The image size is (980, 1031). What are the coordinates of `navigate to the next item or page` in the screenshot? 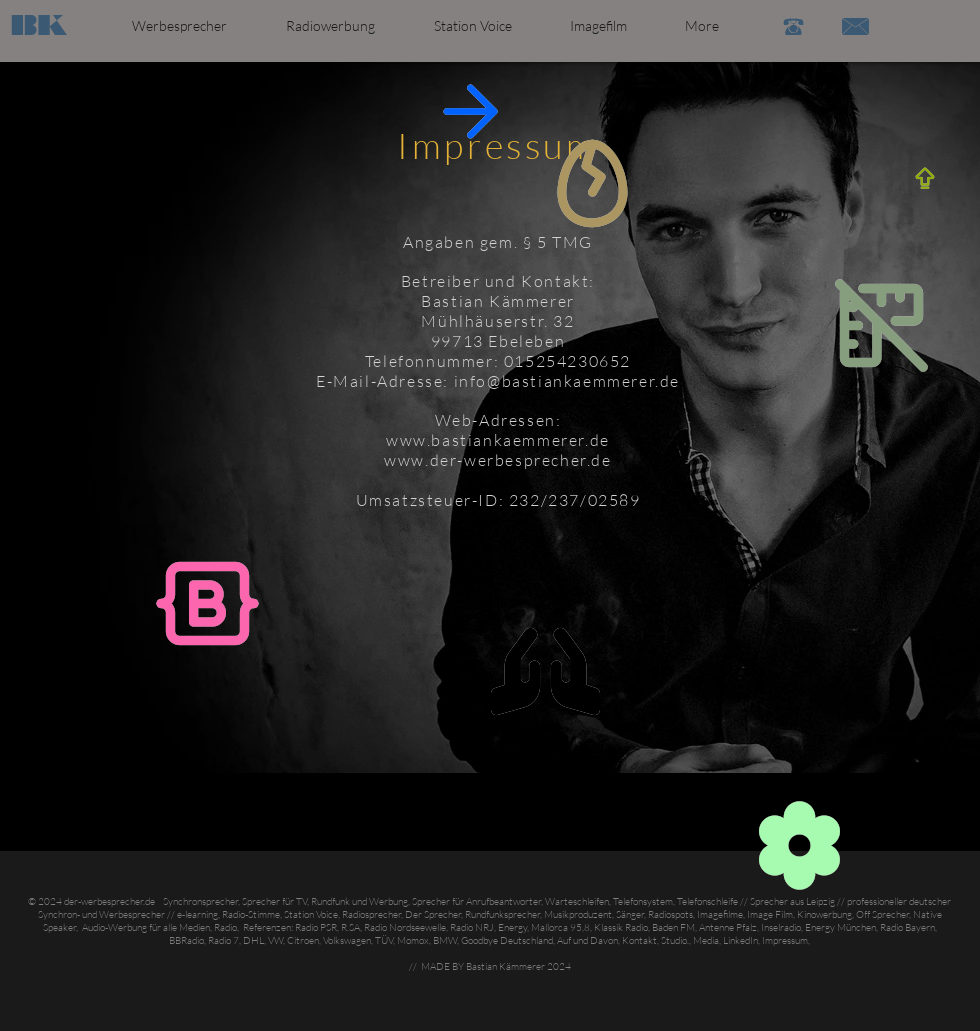 It's located at (470, 111).